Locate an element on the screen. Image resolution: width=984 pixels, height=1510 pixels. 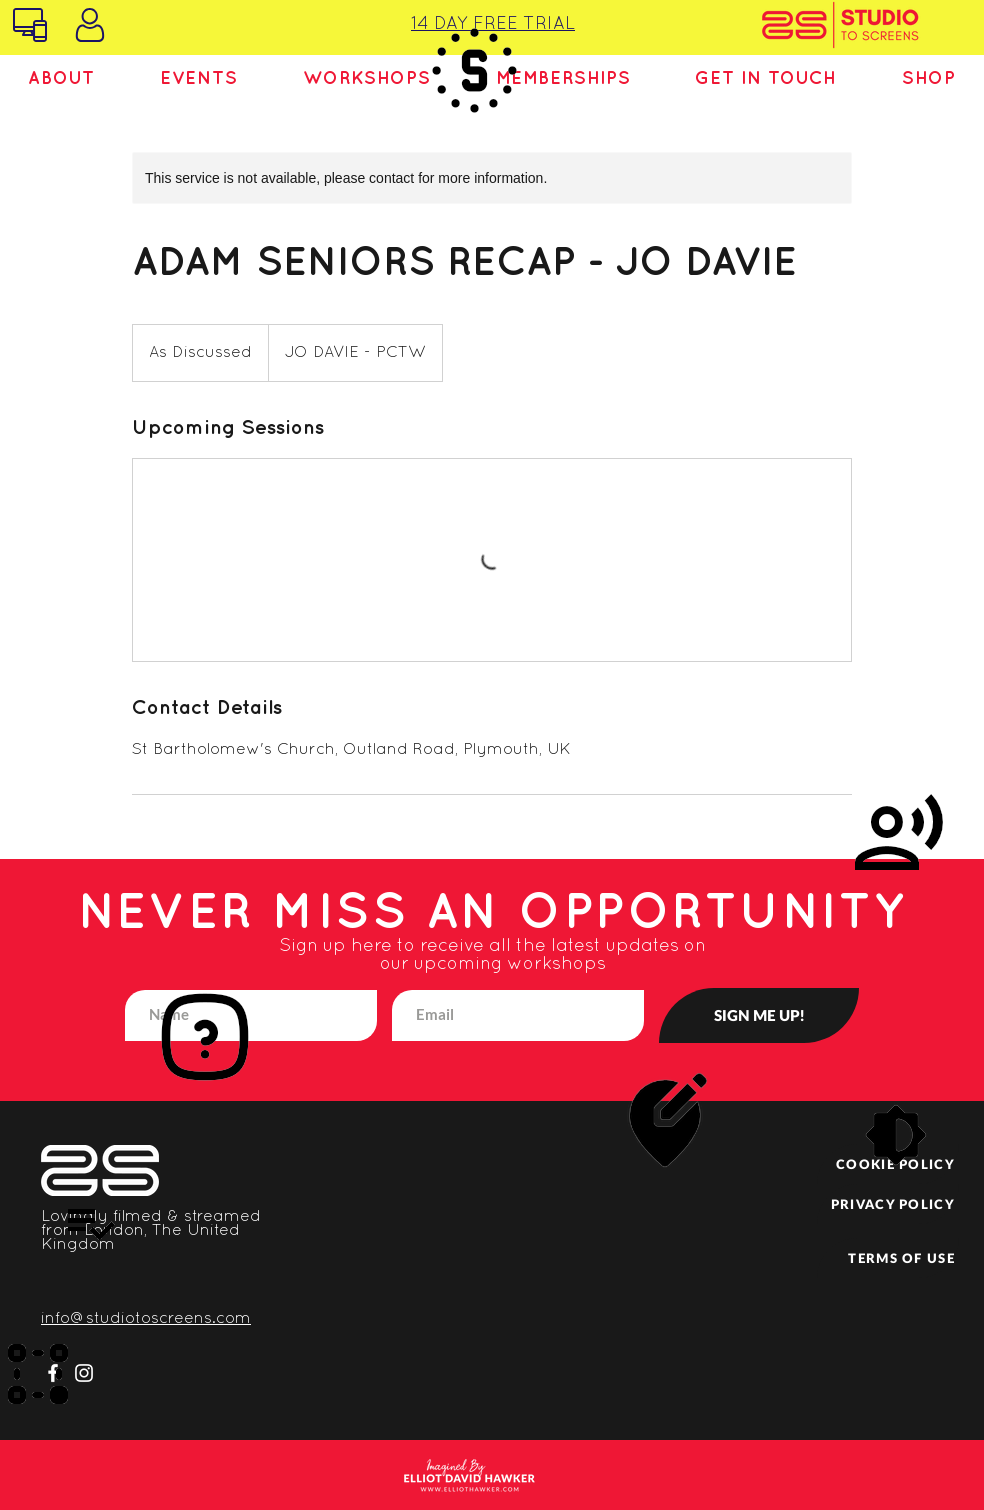
edit a saved location is located at coordinates (665, 1124).